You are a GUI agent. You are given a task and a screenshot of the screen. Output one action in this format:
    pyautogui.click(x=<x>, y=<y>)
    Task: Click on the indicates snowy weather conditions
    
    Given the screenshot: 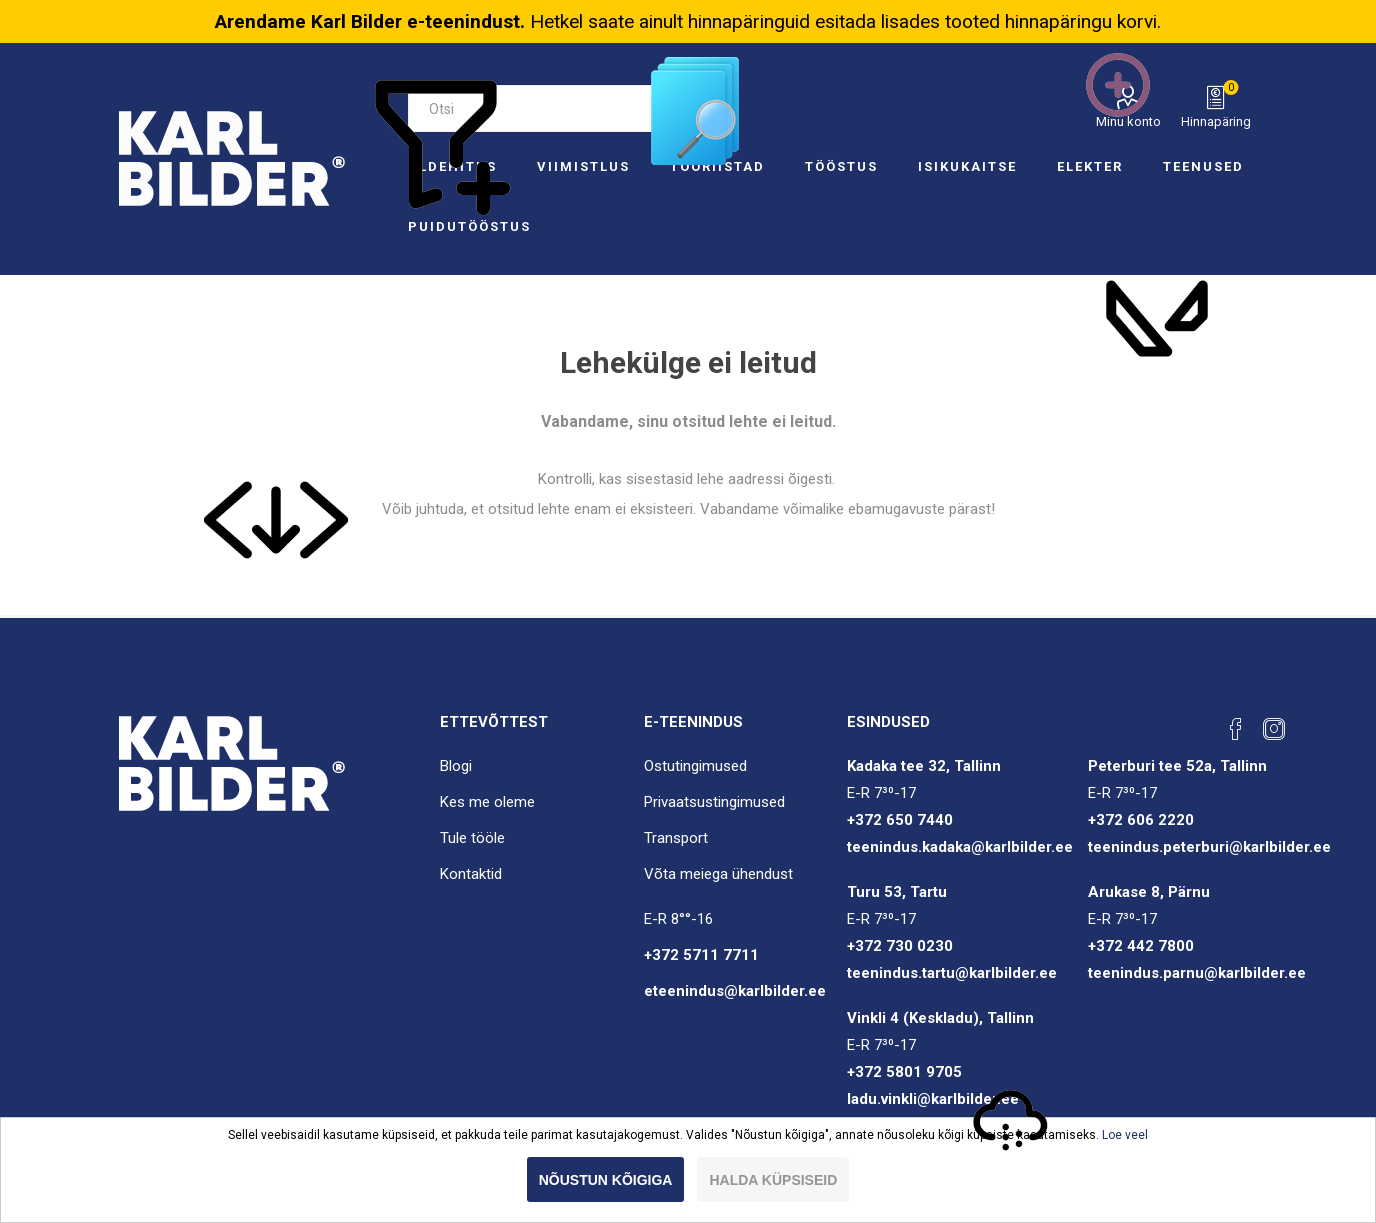 What is the action you would take?
    pyautogui.click(x=1009, y=1117)
    